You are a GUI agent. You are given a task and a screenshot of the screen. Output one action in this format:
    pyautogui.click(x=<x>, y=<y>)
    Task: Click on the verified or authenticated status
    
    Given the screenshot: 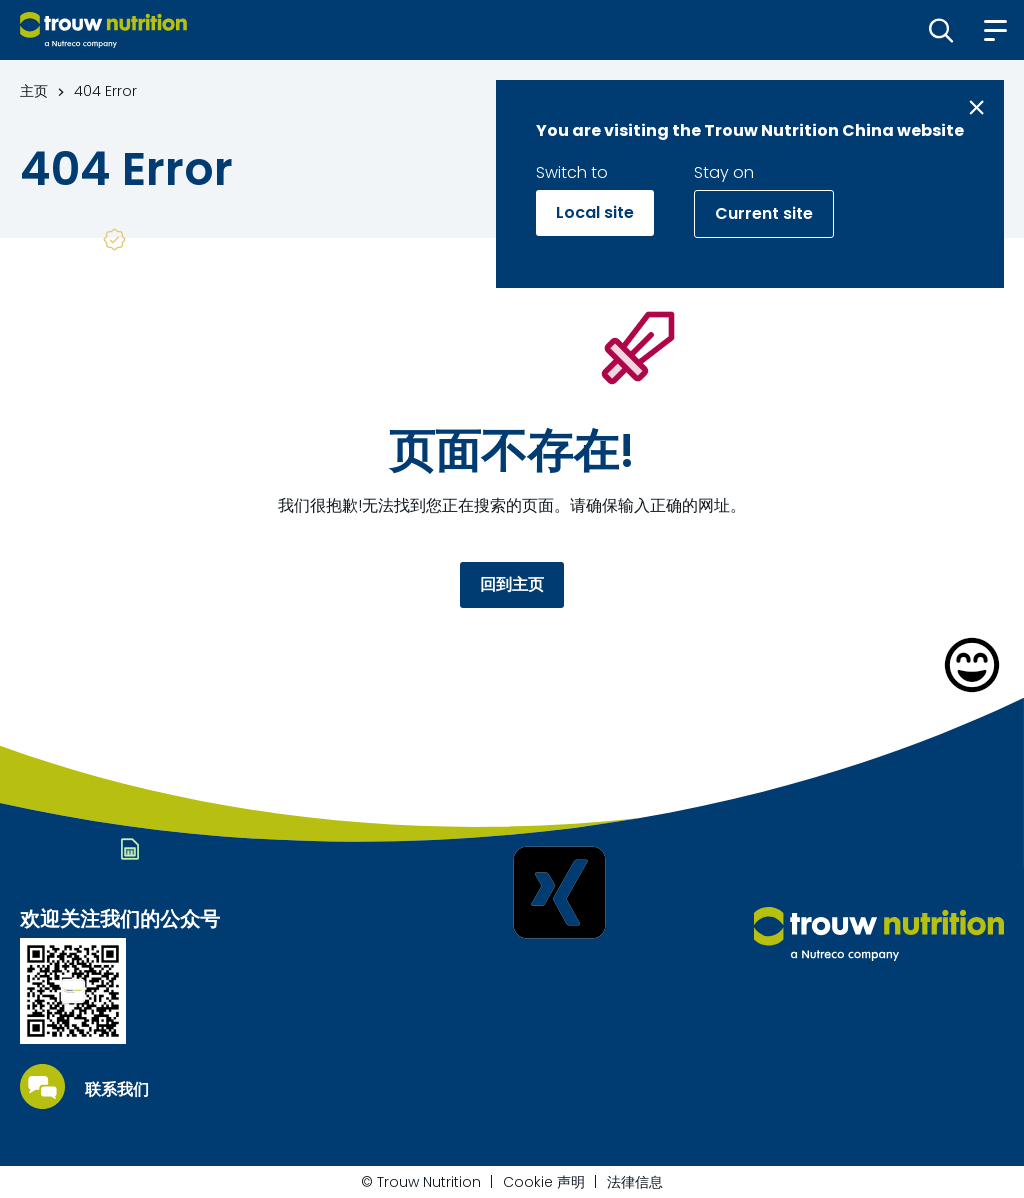 What is the action you would take?
    pyautogui.click(x=114, y=239)
    